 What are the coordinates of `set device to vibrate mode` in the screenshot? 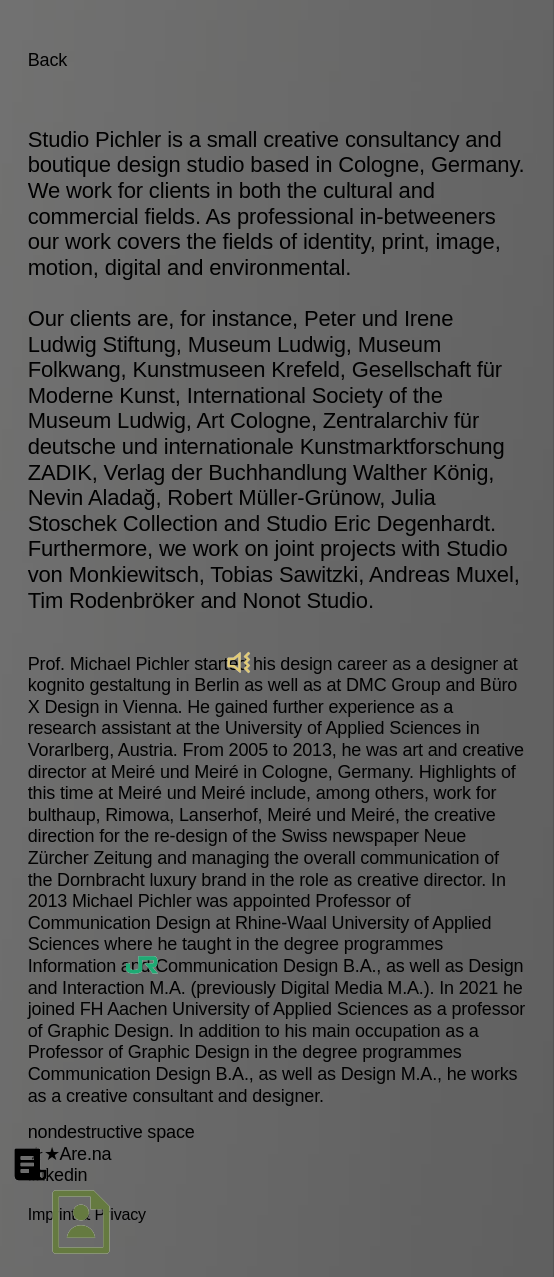 It's located at (239, 662).